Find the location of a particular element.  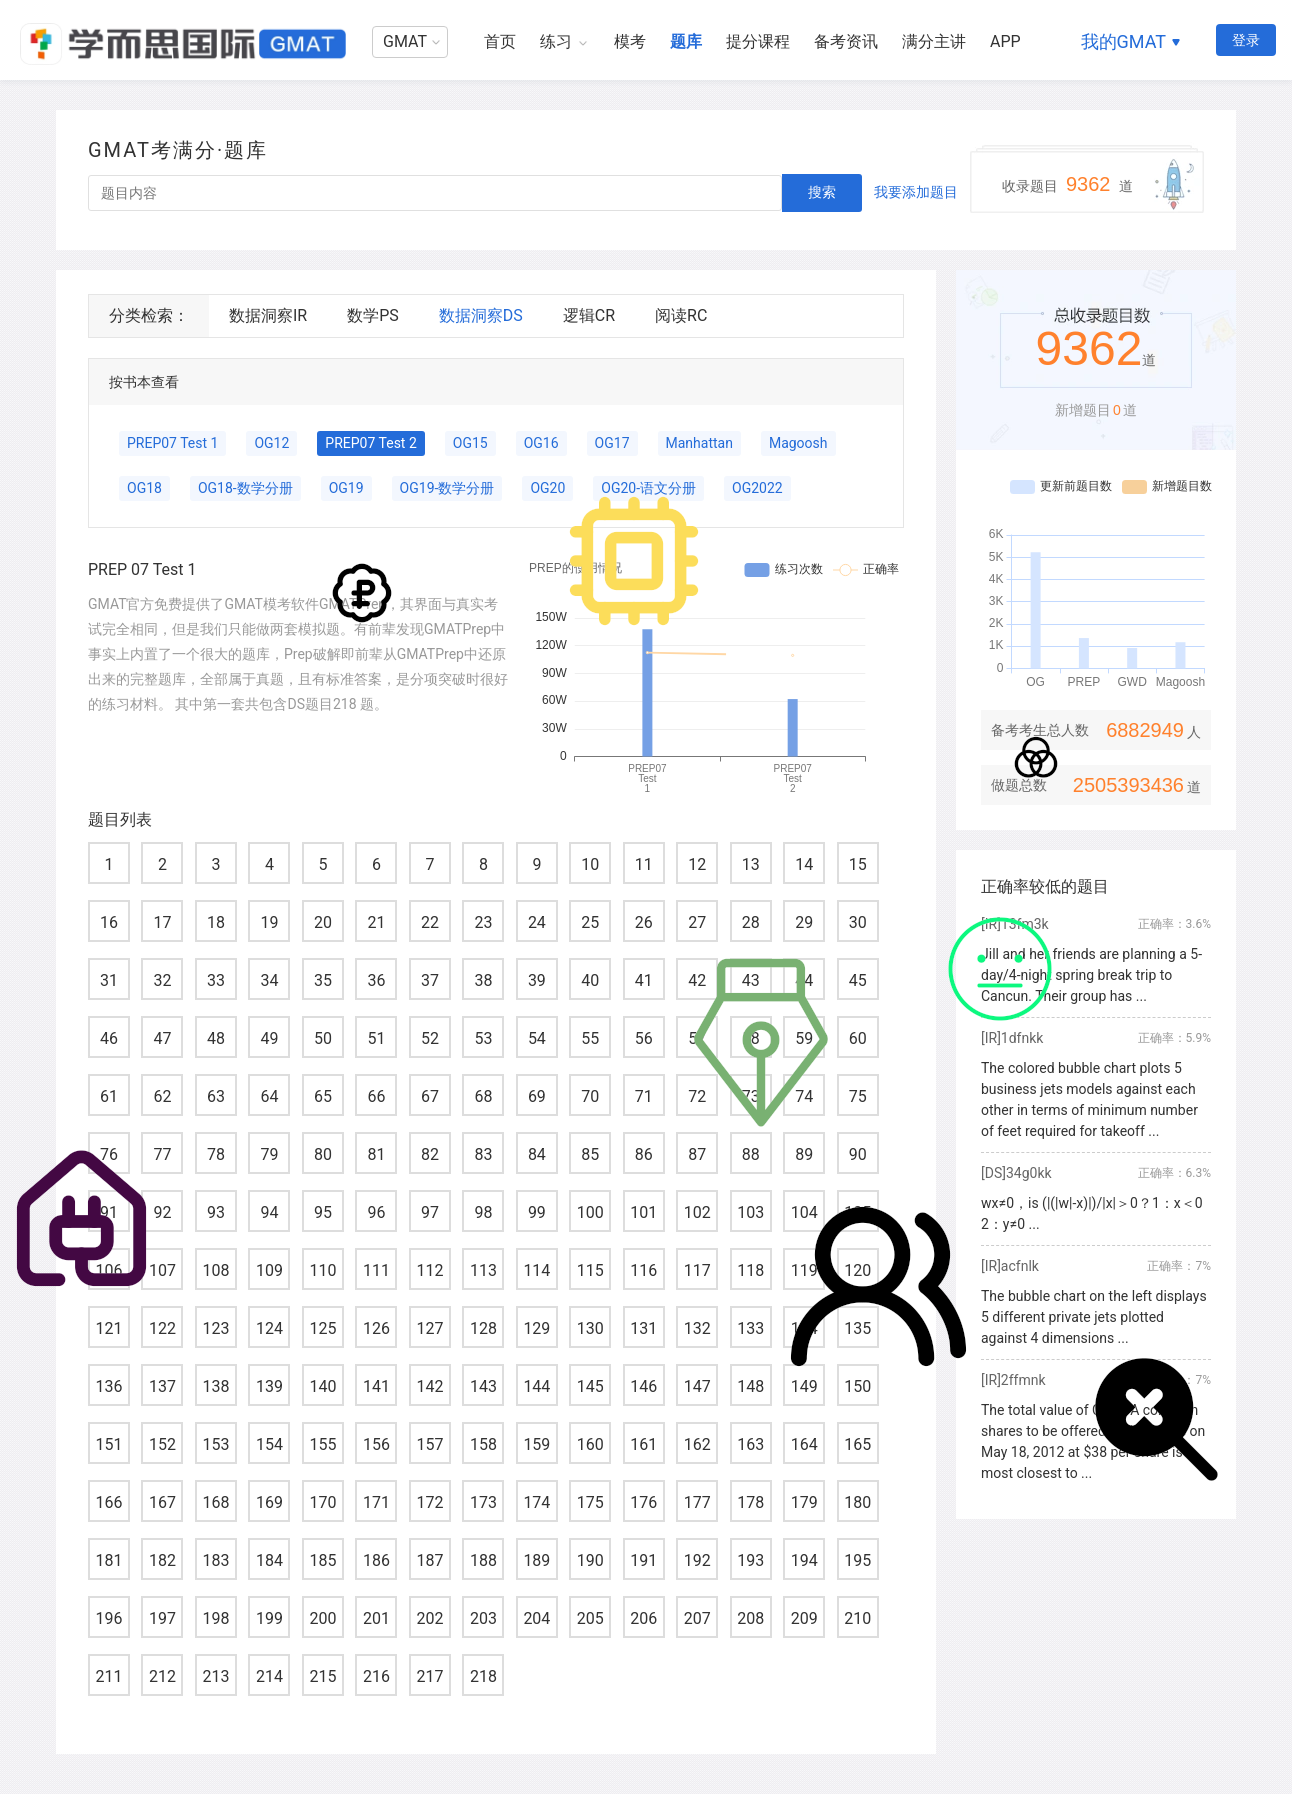

cancel or clear current search is located at coordinates (1156, 1419).